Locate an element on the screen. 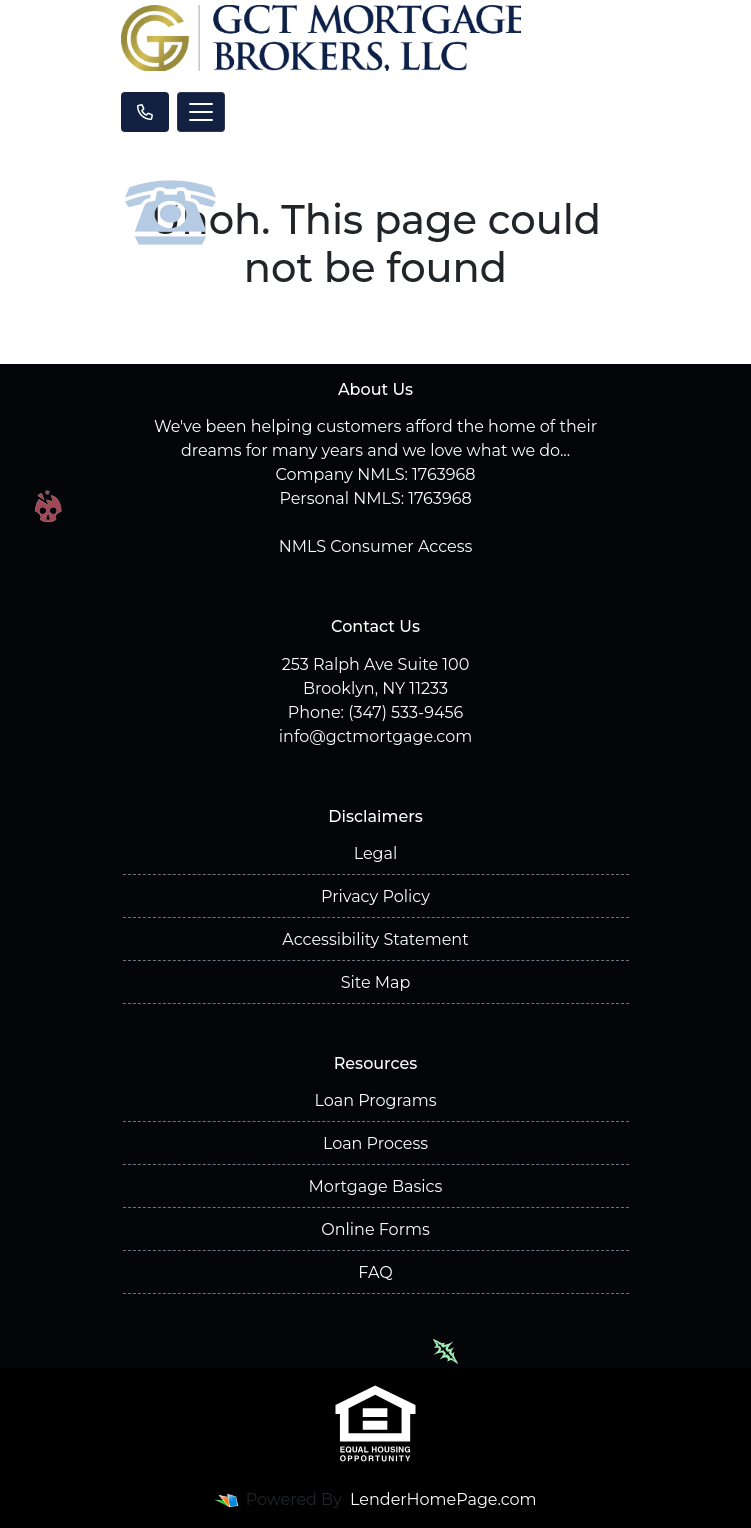 This screenshot has width=751, height=1528. indicates damage or injury status in a game is located at coordinates (445, 1351).